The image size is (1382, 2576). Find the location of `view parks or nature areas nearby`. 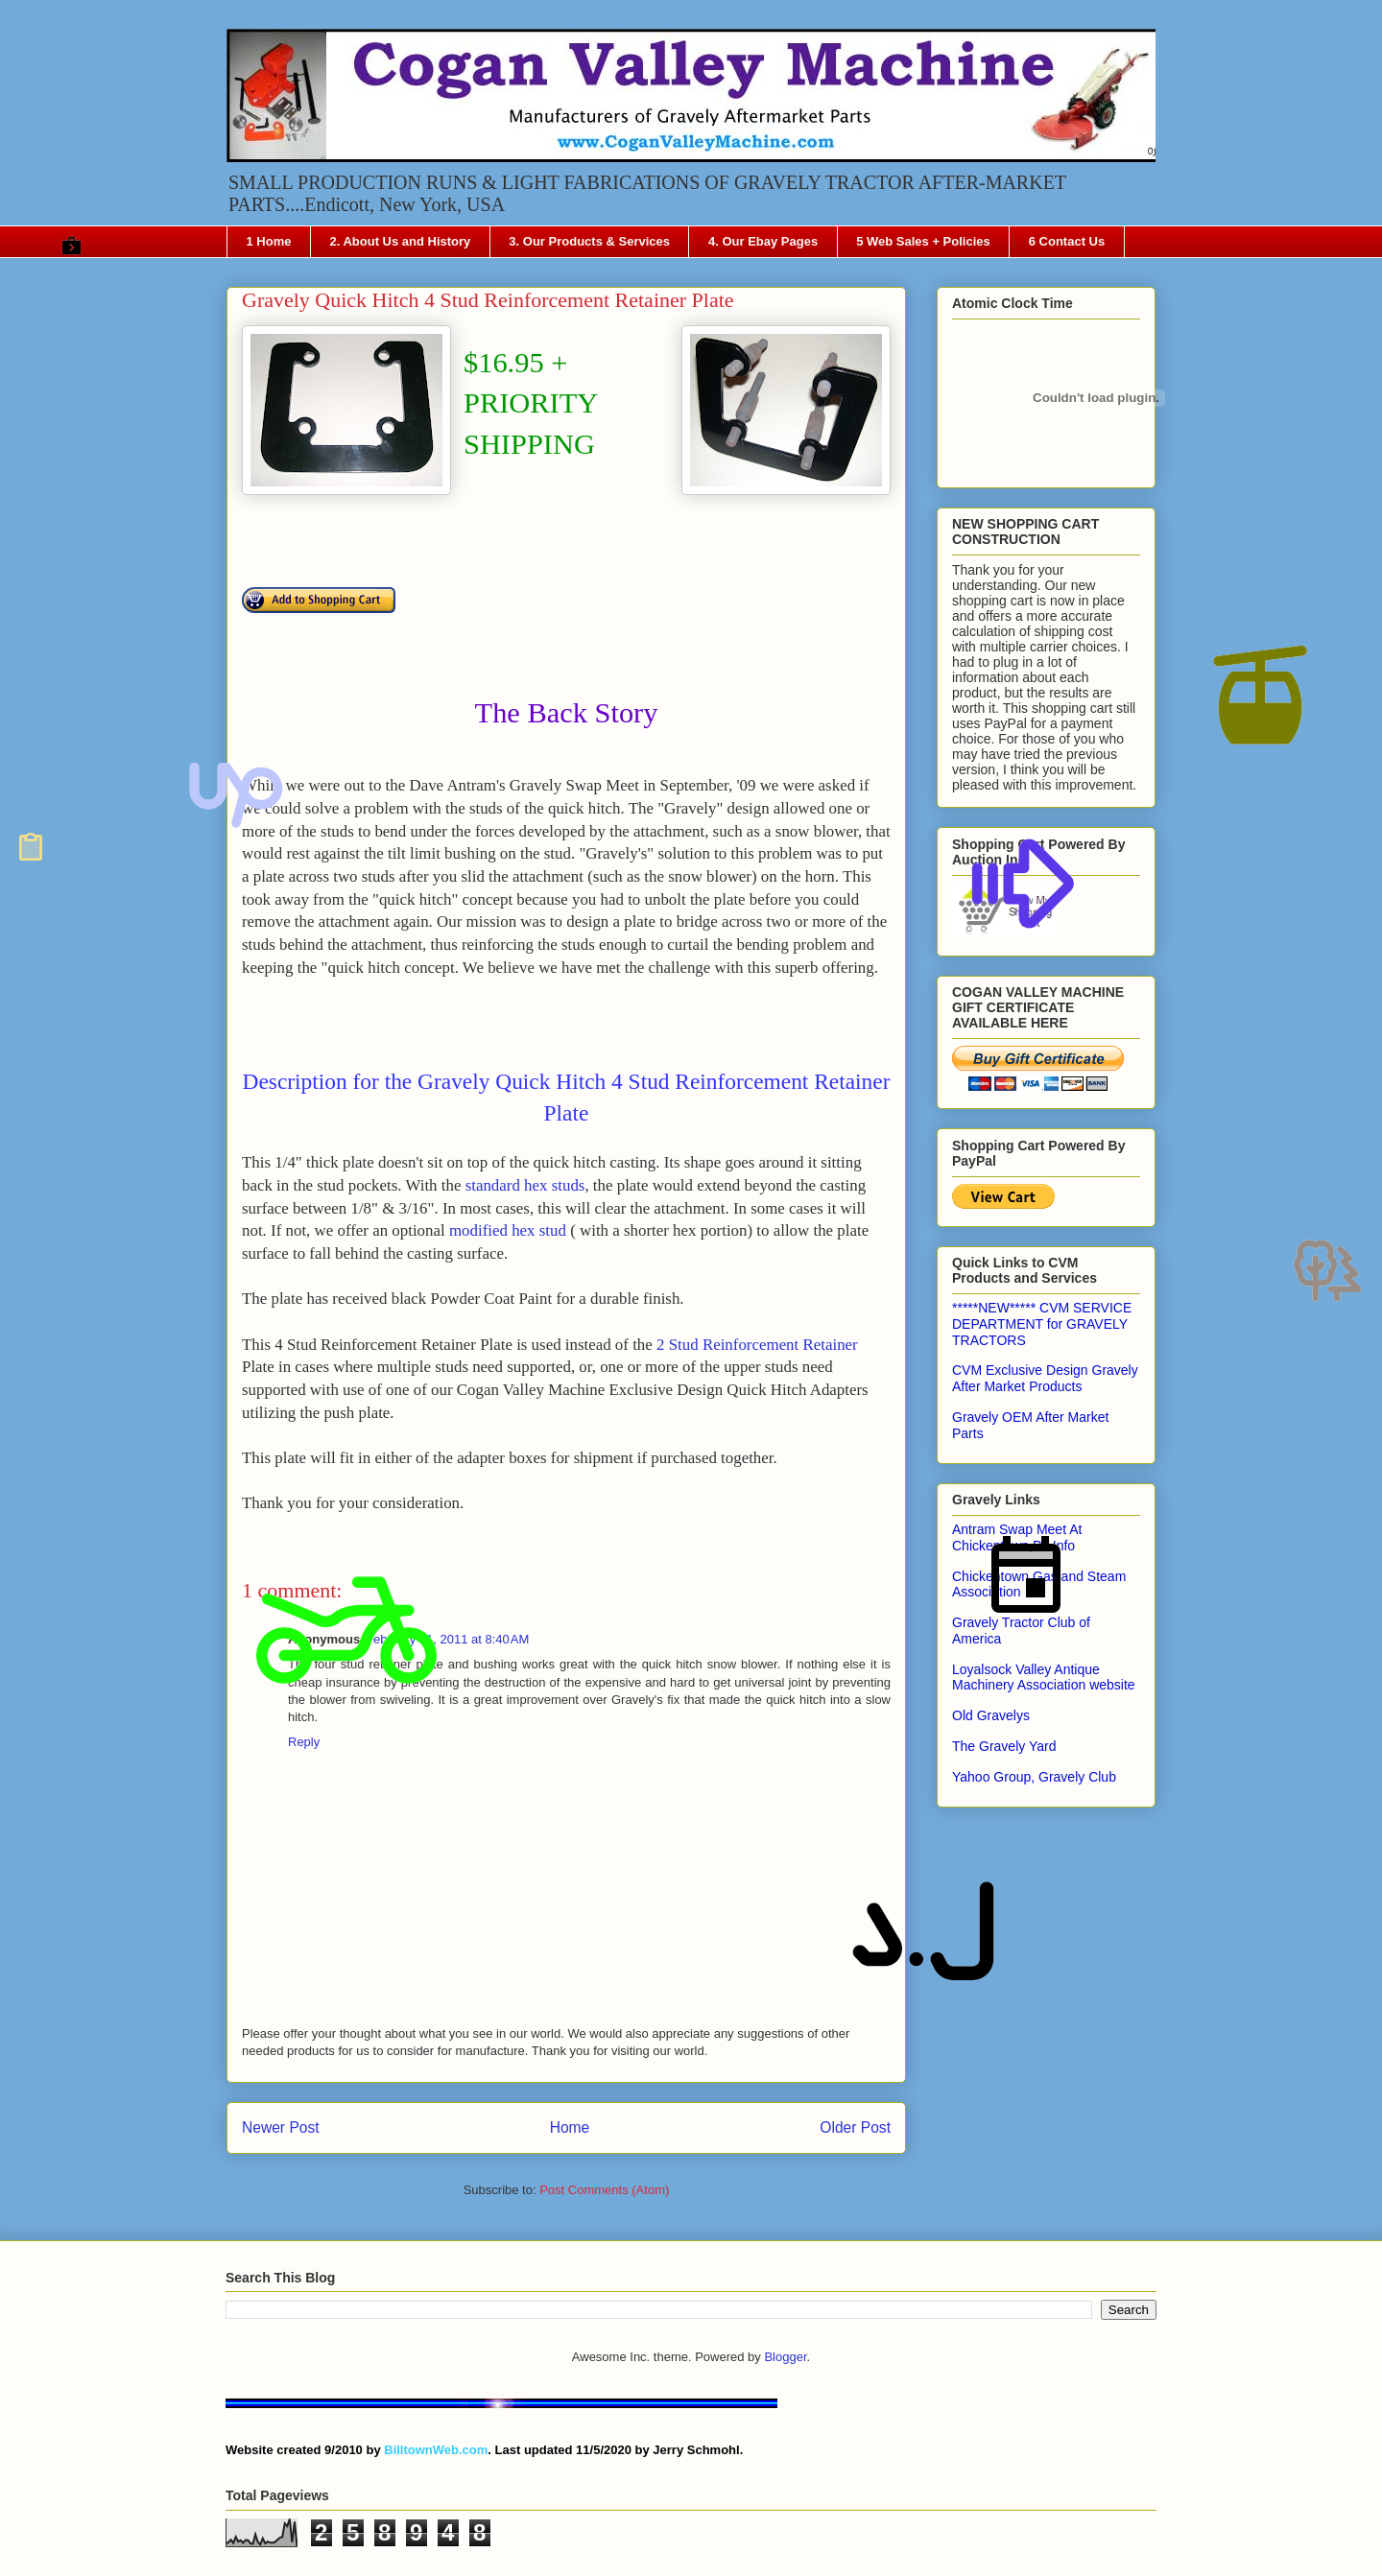

view parks or nature areas nearby is located at coordinates (1327, 1270).